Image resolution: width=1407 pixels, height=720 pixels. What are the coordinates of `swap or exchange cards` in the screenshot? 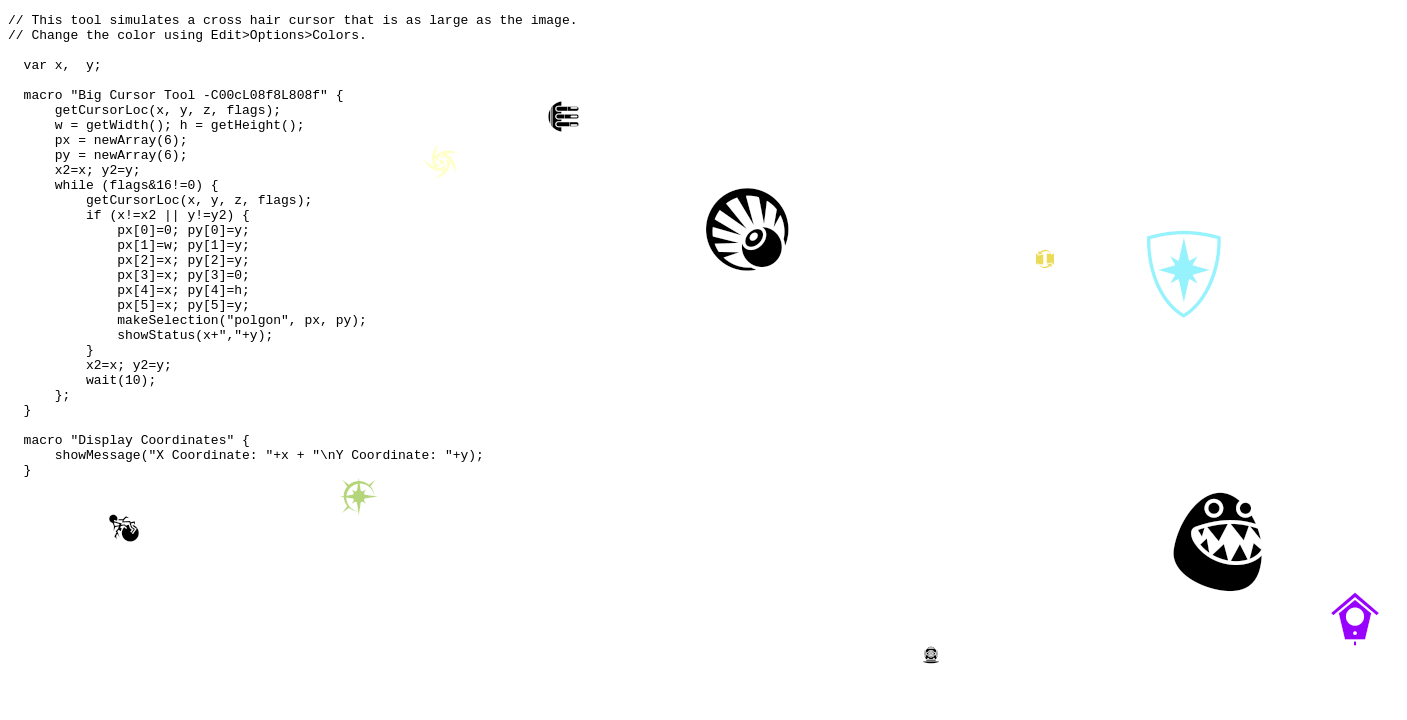 It's located at (1045, 259).